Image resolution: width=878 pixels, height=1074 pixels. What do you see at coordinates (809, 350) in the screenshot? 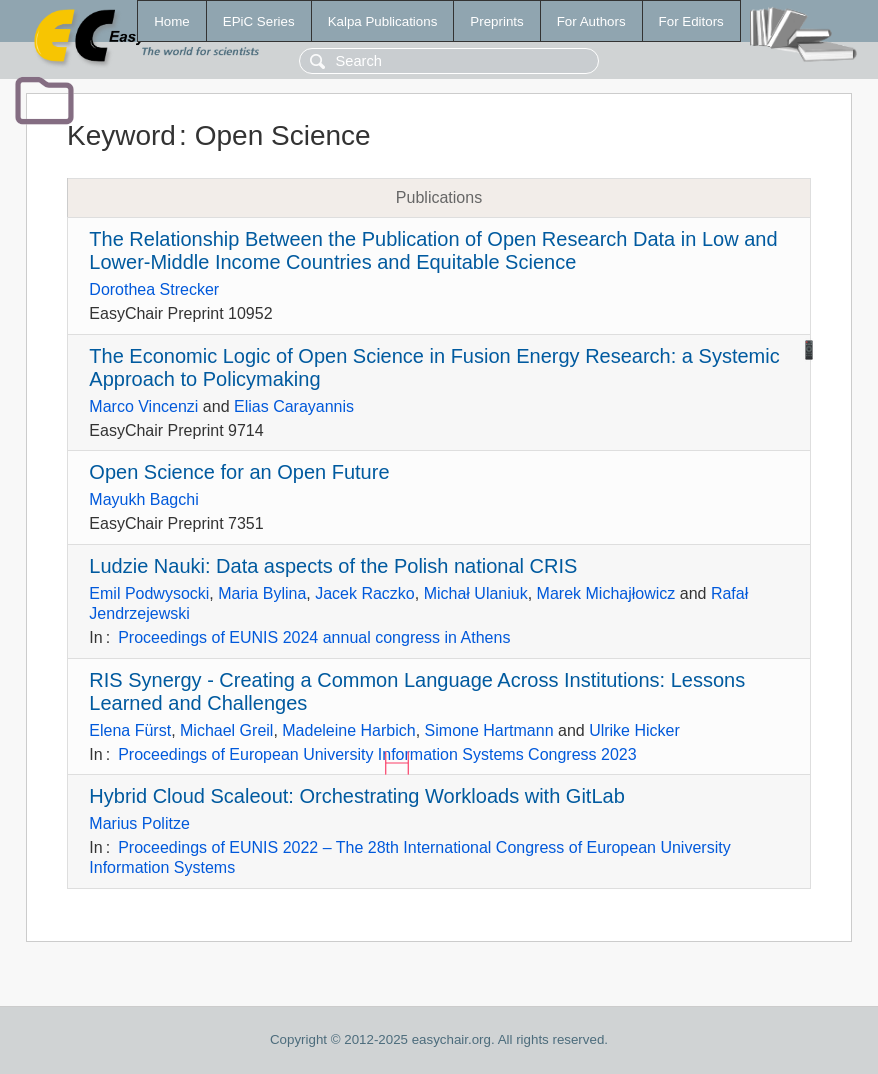
I see `connect a tv remote as an input device` at bounding box center [809, 350].